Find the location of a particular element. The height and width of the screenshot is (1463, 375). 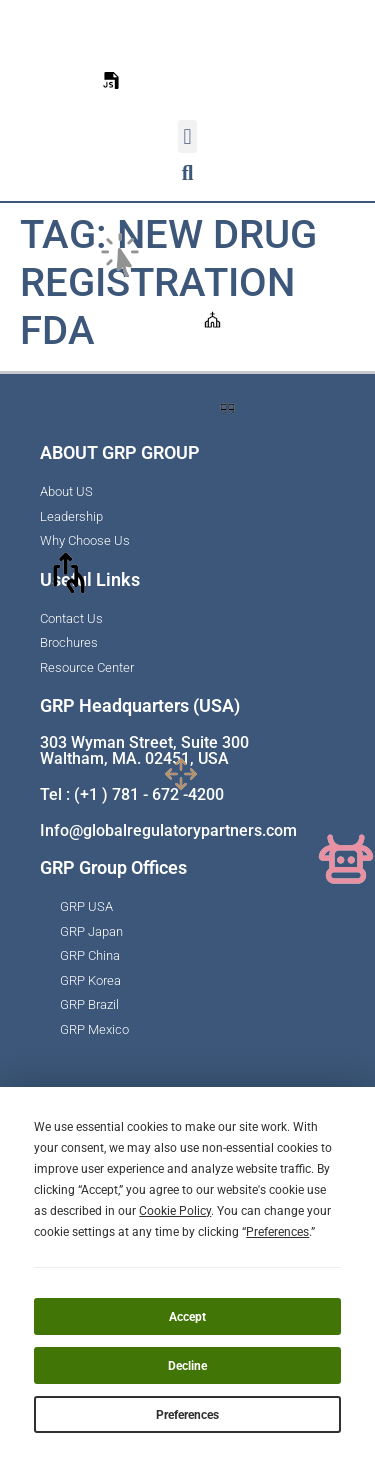

click or tap interaction indicator is located at coordinates (120, 255).